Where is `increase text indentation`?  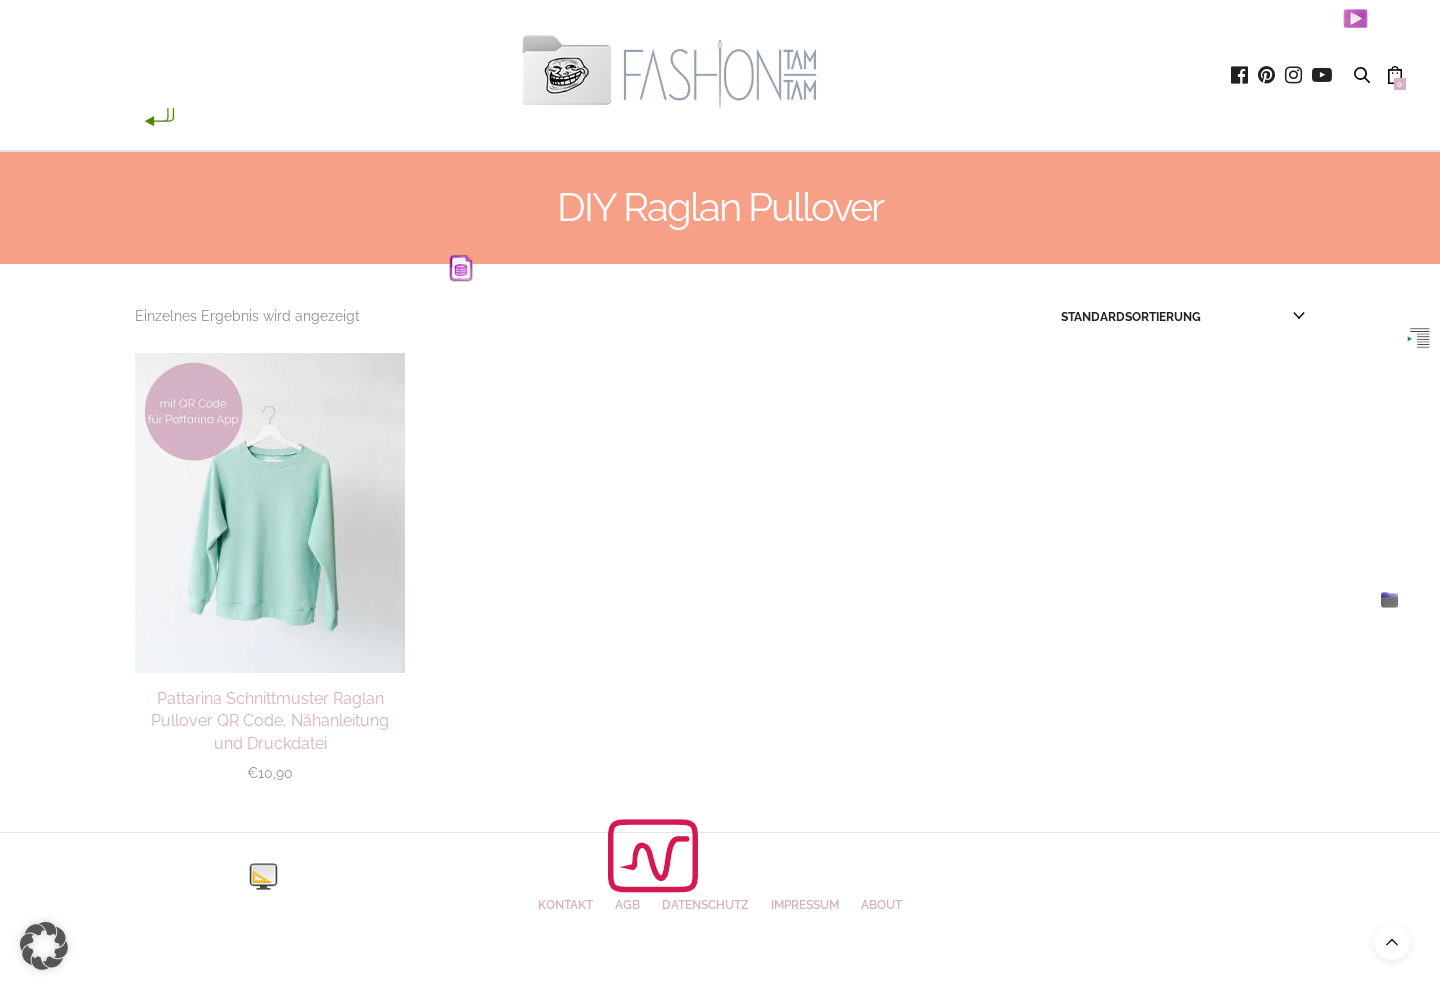 increase text indentation is located at coordinates (1419, 338).